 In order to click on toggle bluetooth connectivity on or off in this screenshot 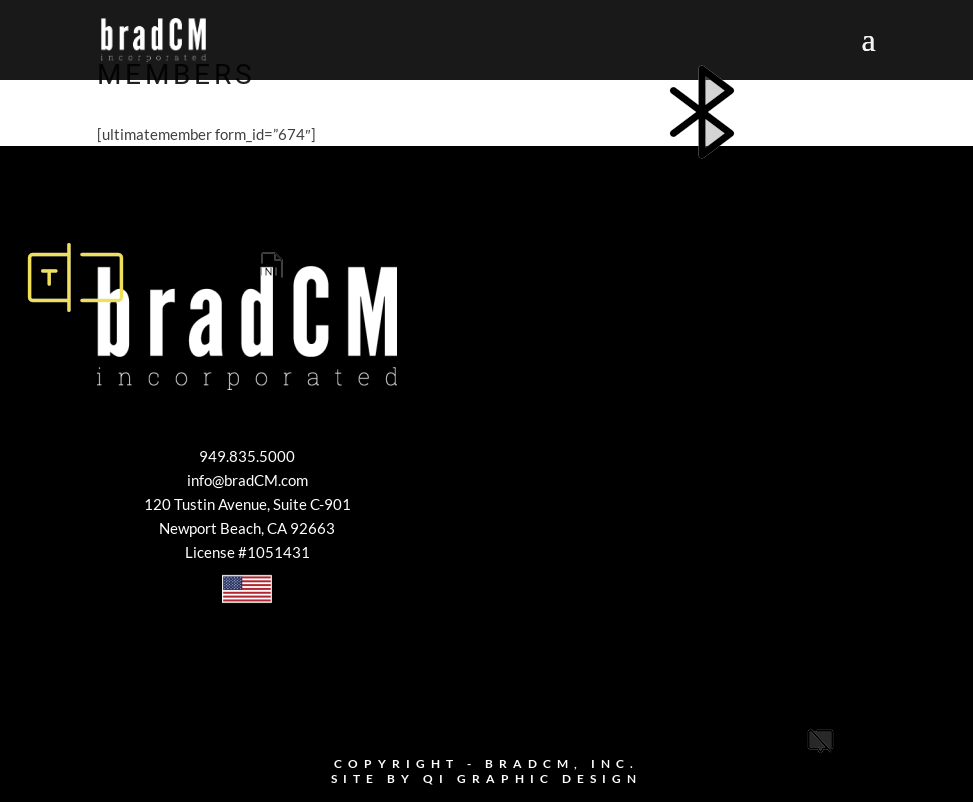, I will do `click(702, 112)`.